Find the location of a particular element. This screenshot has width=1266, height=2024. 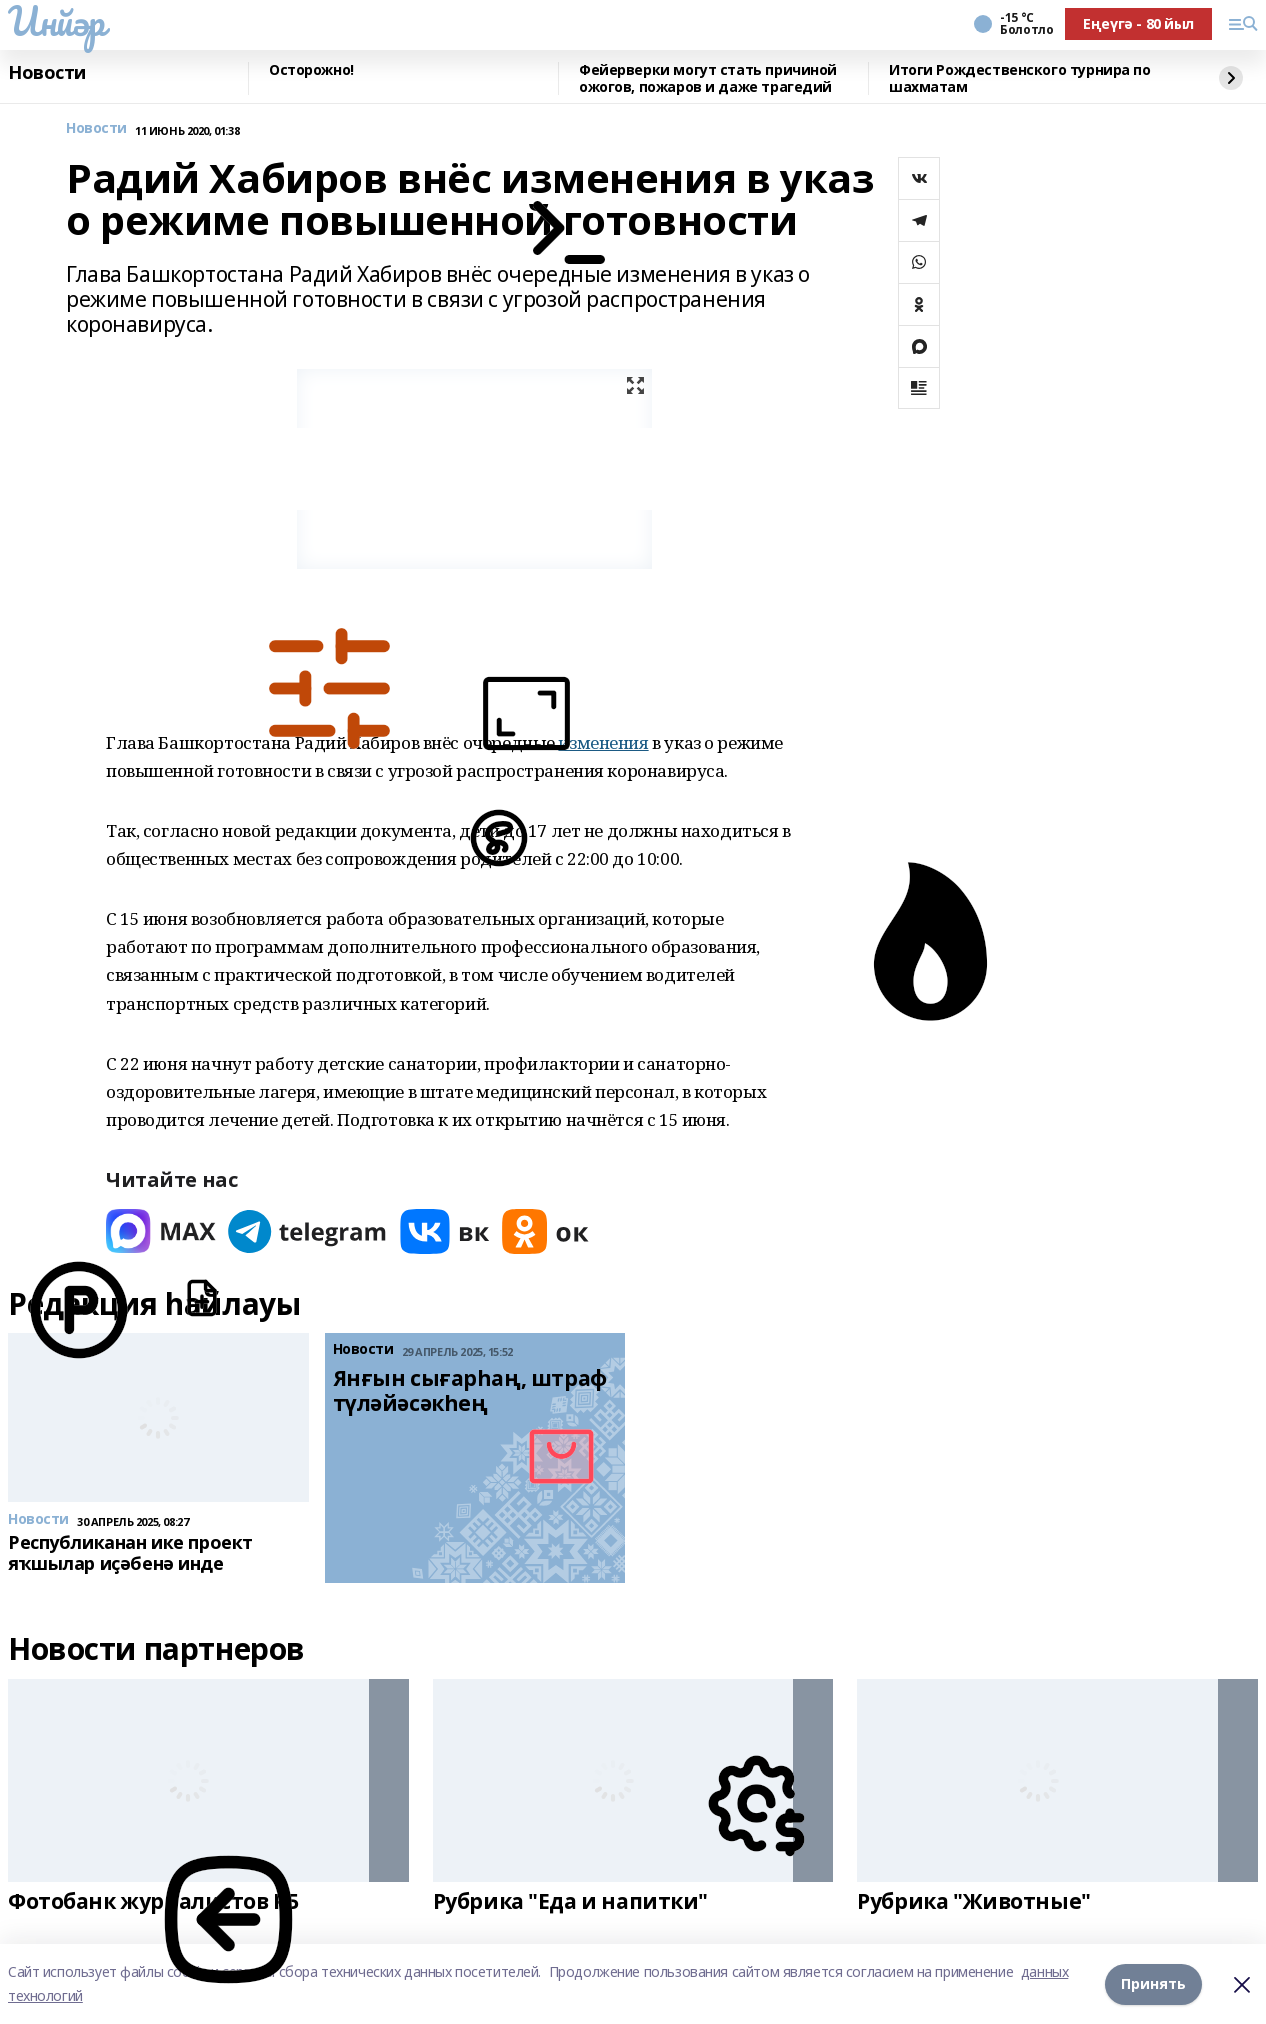

create a new file is located at coordinates (202, 1298).